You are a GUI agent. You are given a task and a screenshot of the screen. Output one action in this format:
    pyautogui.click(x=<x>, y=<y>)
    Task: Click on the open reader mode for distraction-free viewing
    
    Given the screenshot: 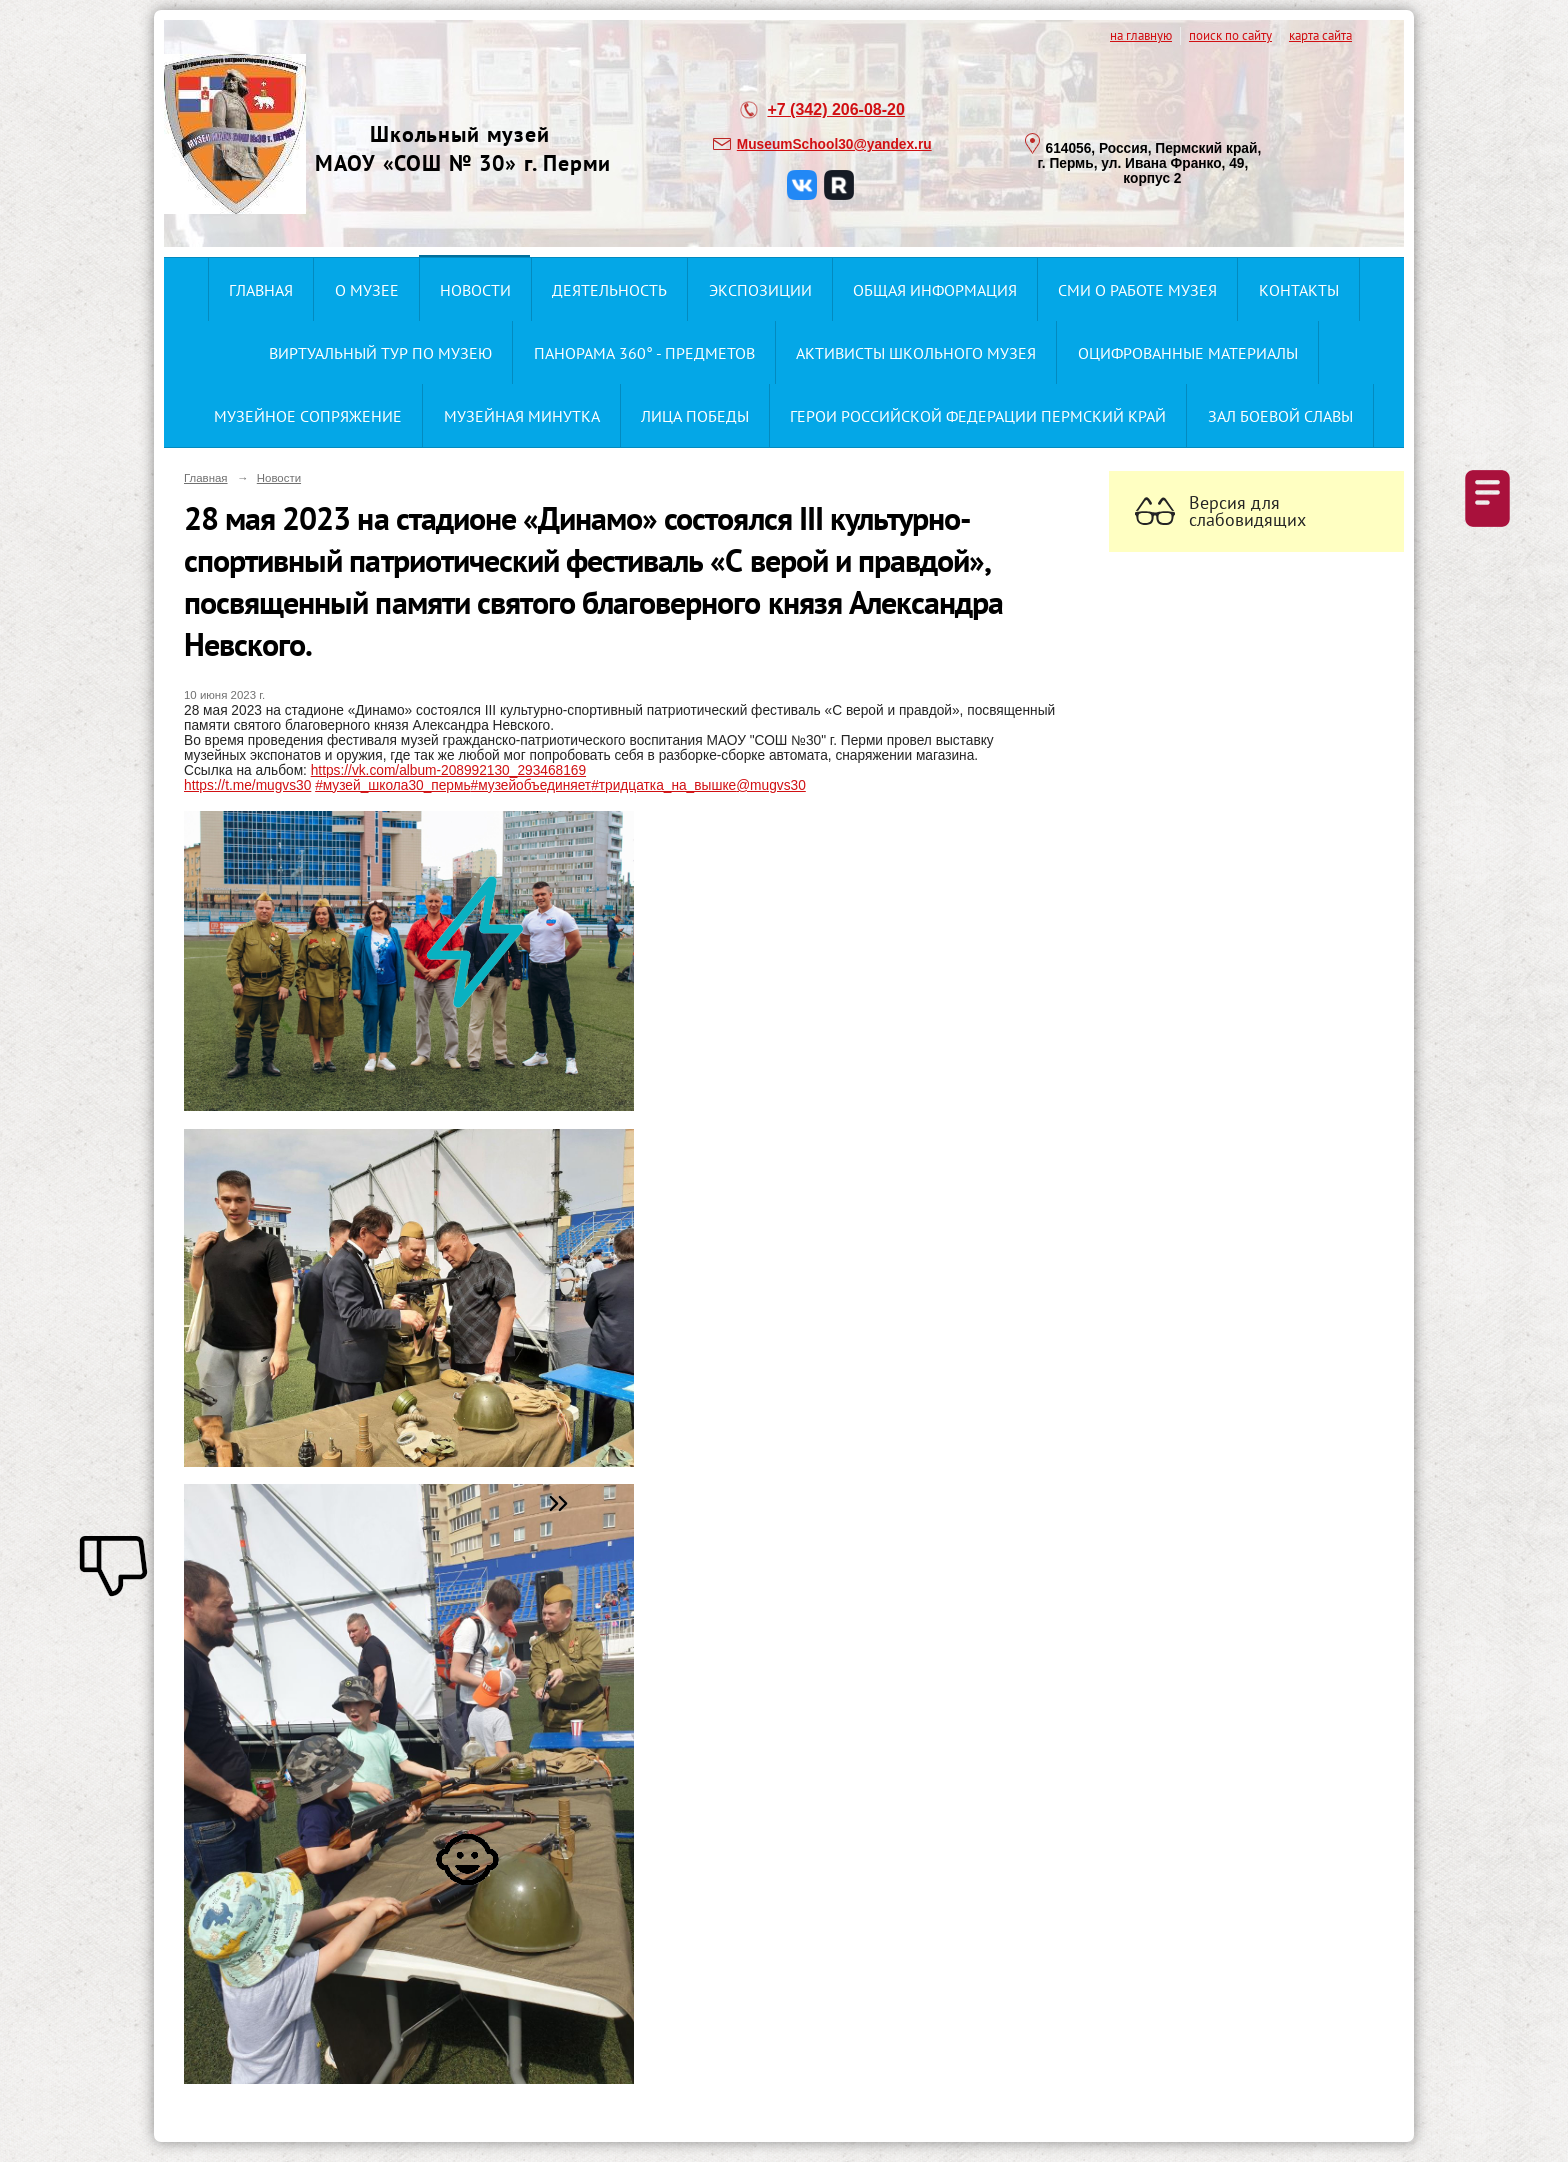 What is the action you would take?
    pyautogui.click(x=1487, y=498)
    